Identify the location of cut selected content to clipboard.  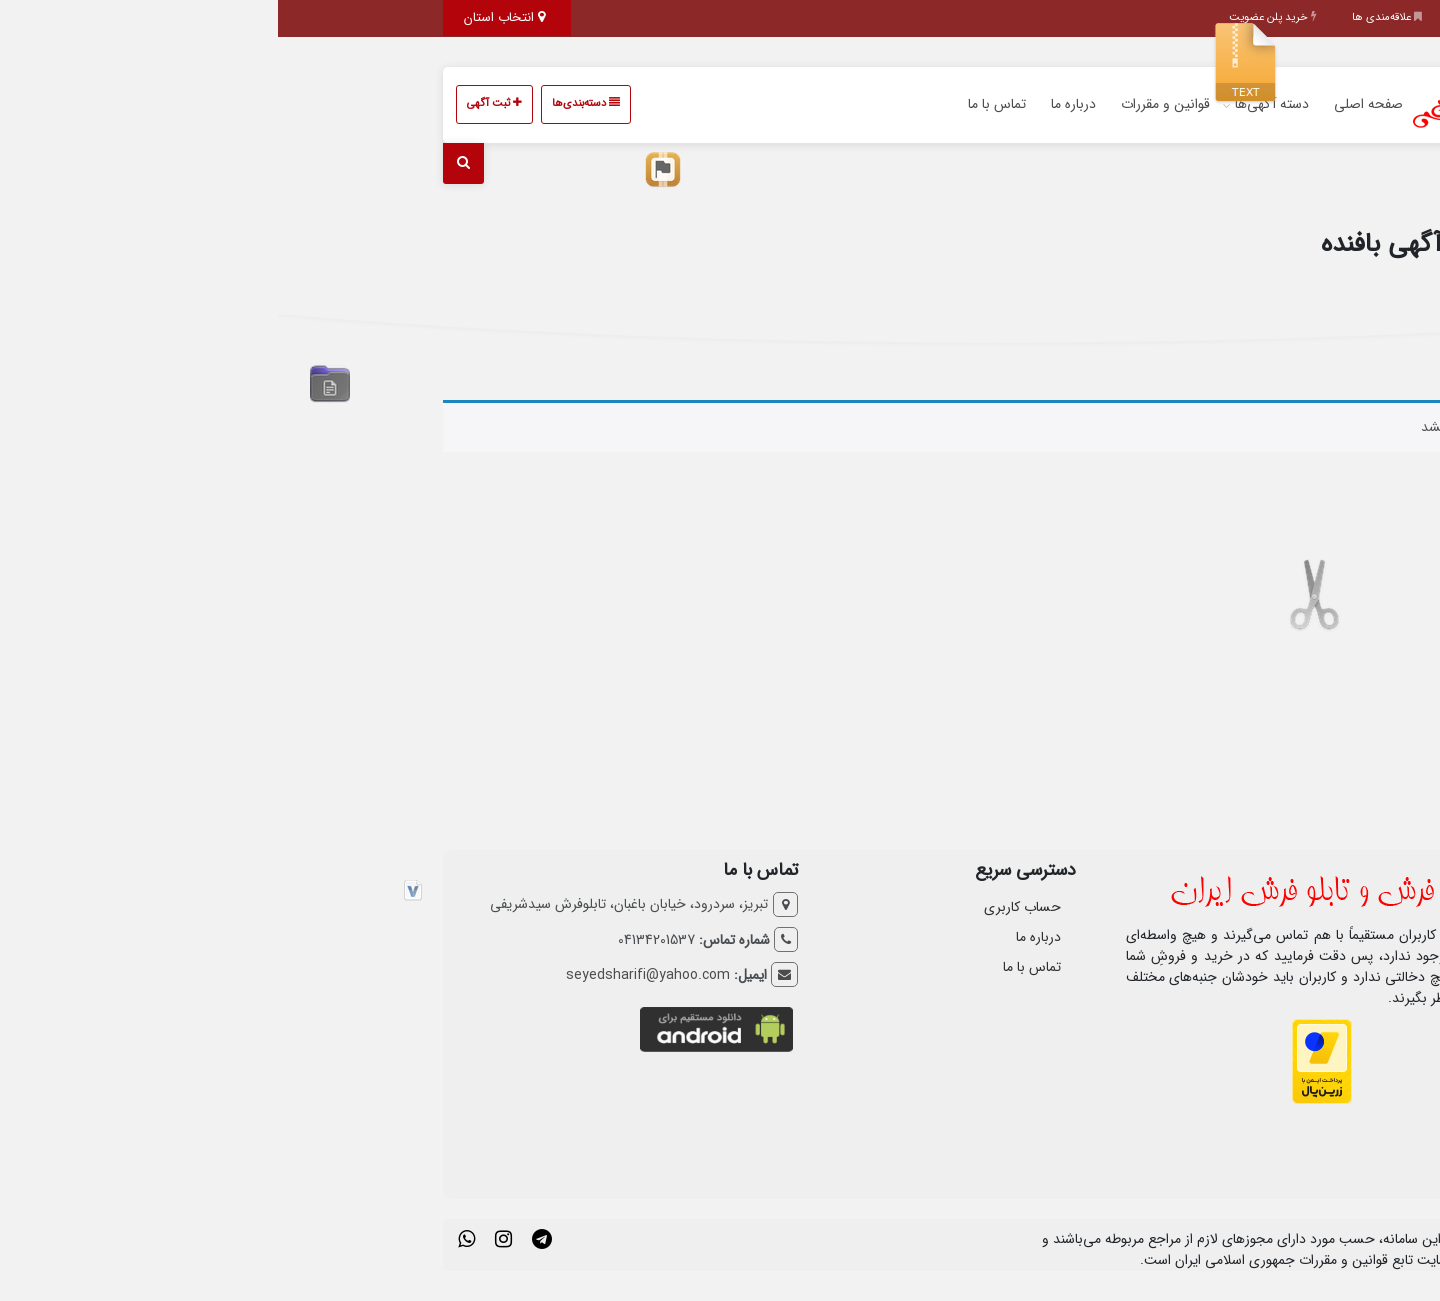
(1314, 594).